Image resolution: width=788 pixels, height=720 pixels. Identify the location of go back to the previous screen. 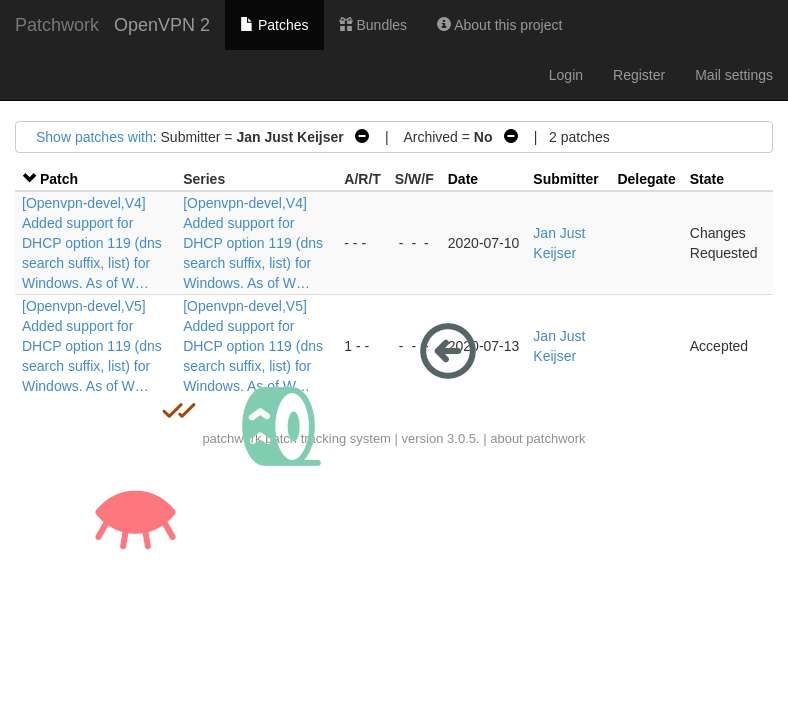
(448, 351).